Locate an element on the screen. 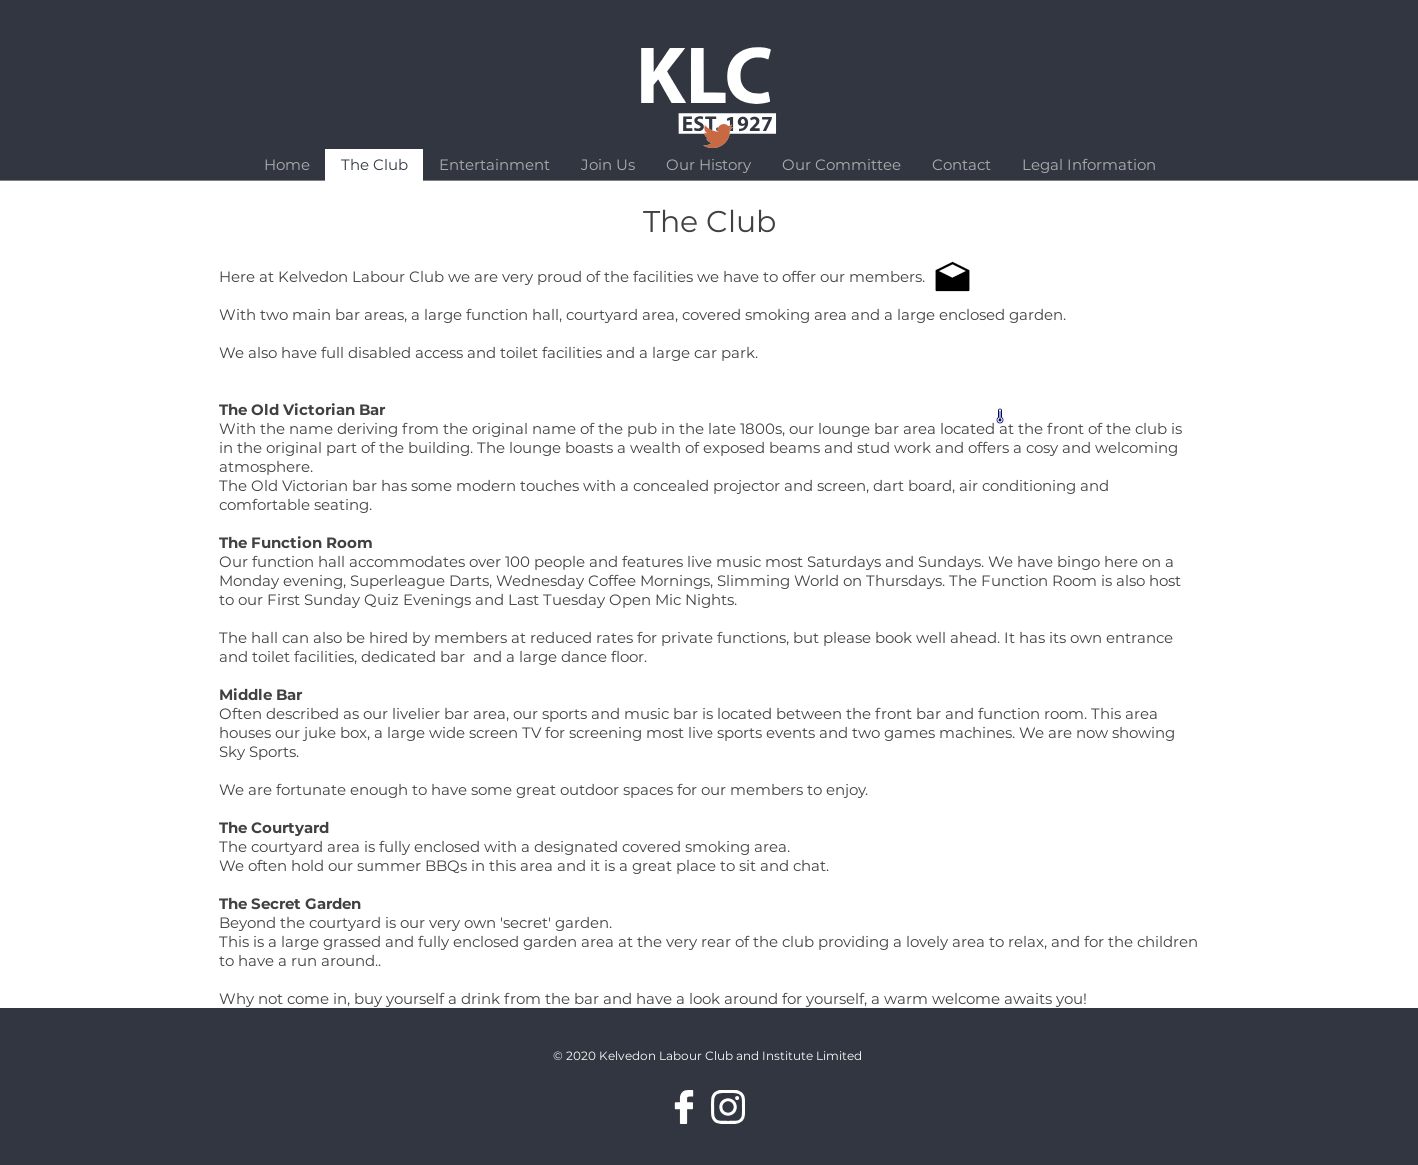 This screenshot has width=1418, height=1165. view an opened email message is located at coordinates (952, 276).